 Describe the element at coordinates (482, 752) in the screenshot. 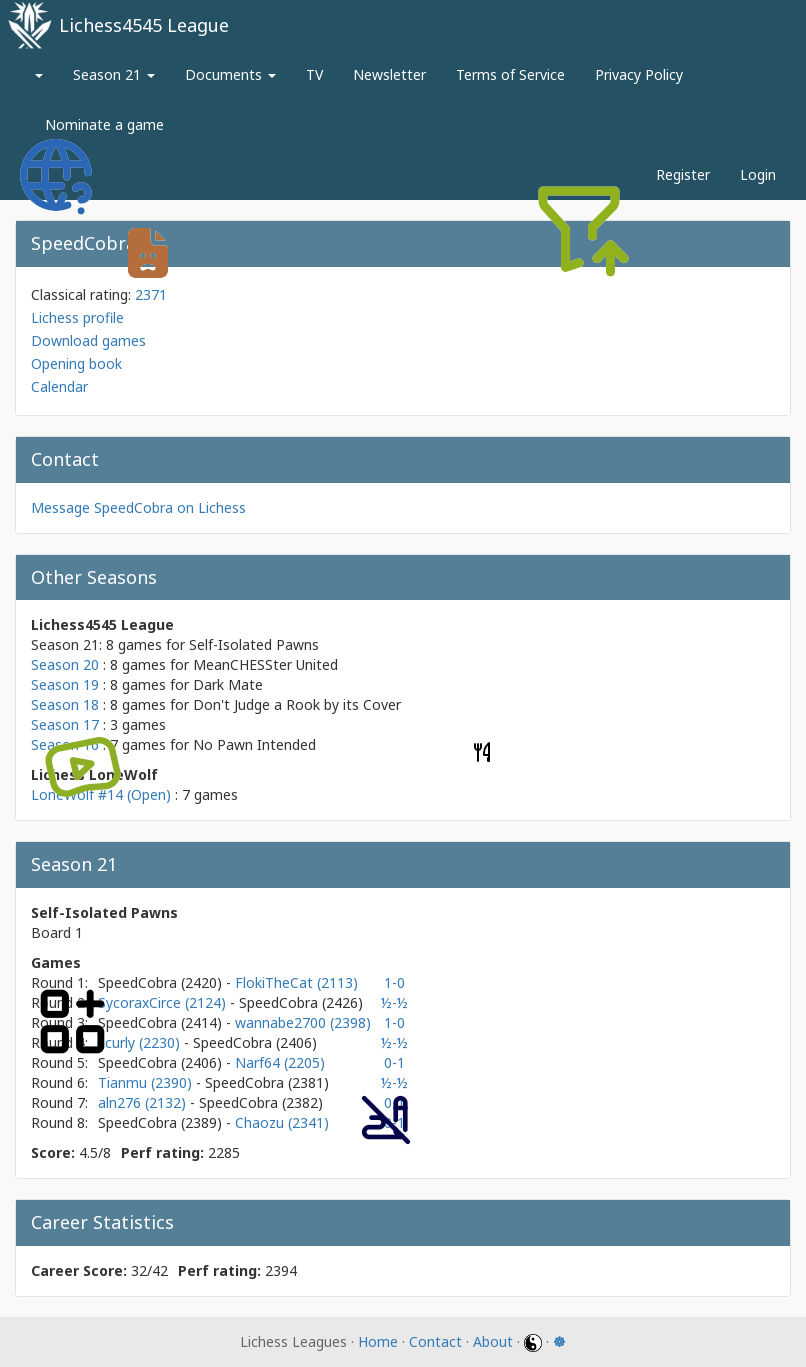

I see `access restaurant or dining options` at that location.